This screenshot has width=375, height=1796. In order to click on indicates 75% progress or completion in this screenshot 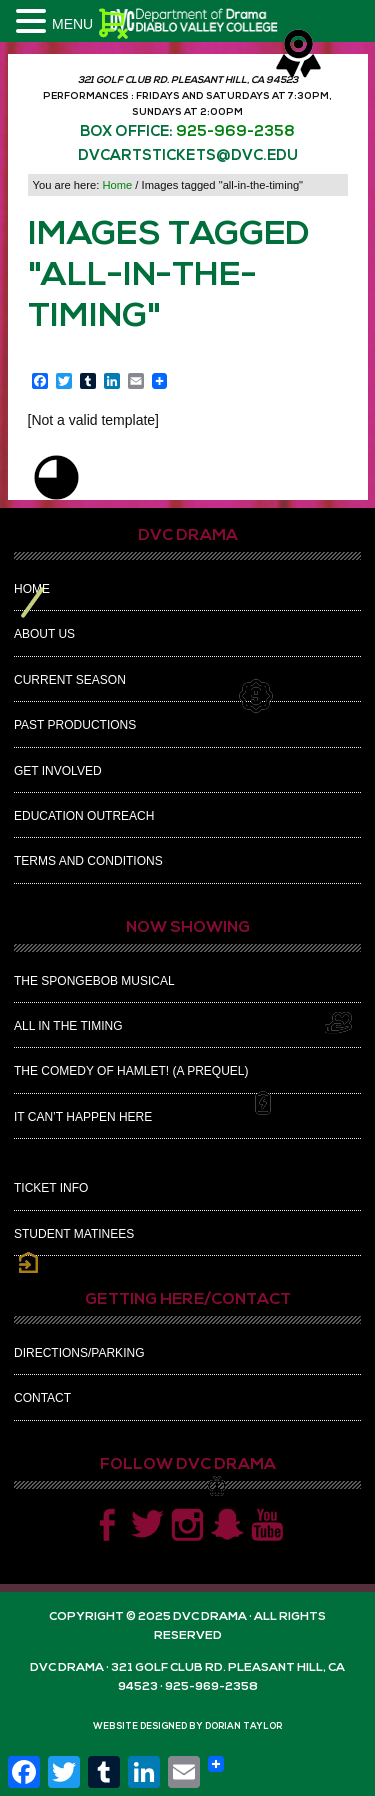, I will do `click(56, 477)`.